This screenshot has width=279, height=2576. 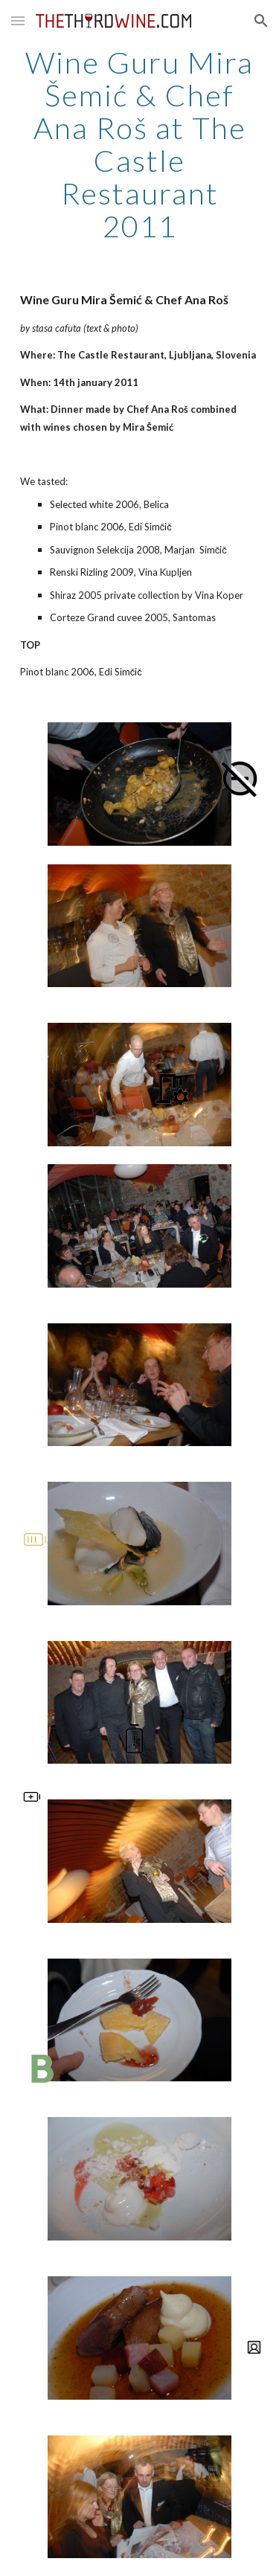 I want to click on add or extend battery life, so click(x=31, y=1796).